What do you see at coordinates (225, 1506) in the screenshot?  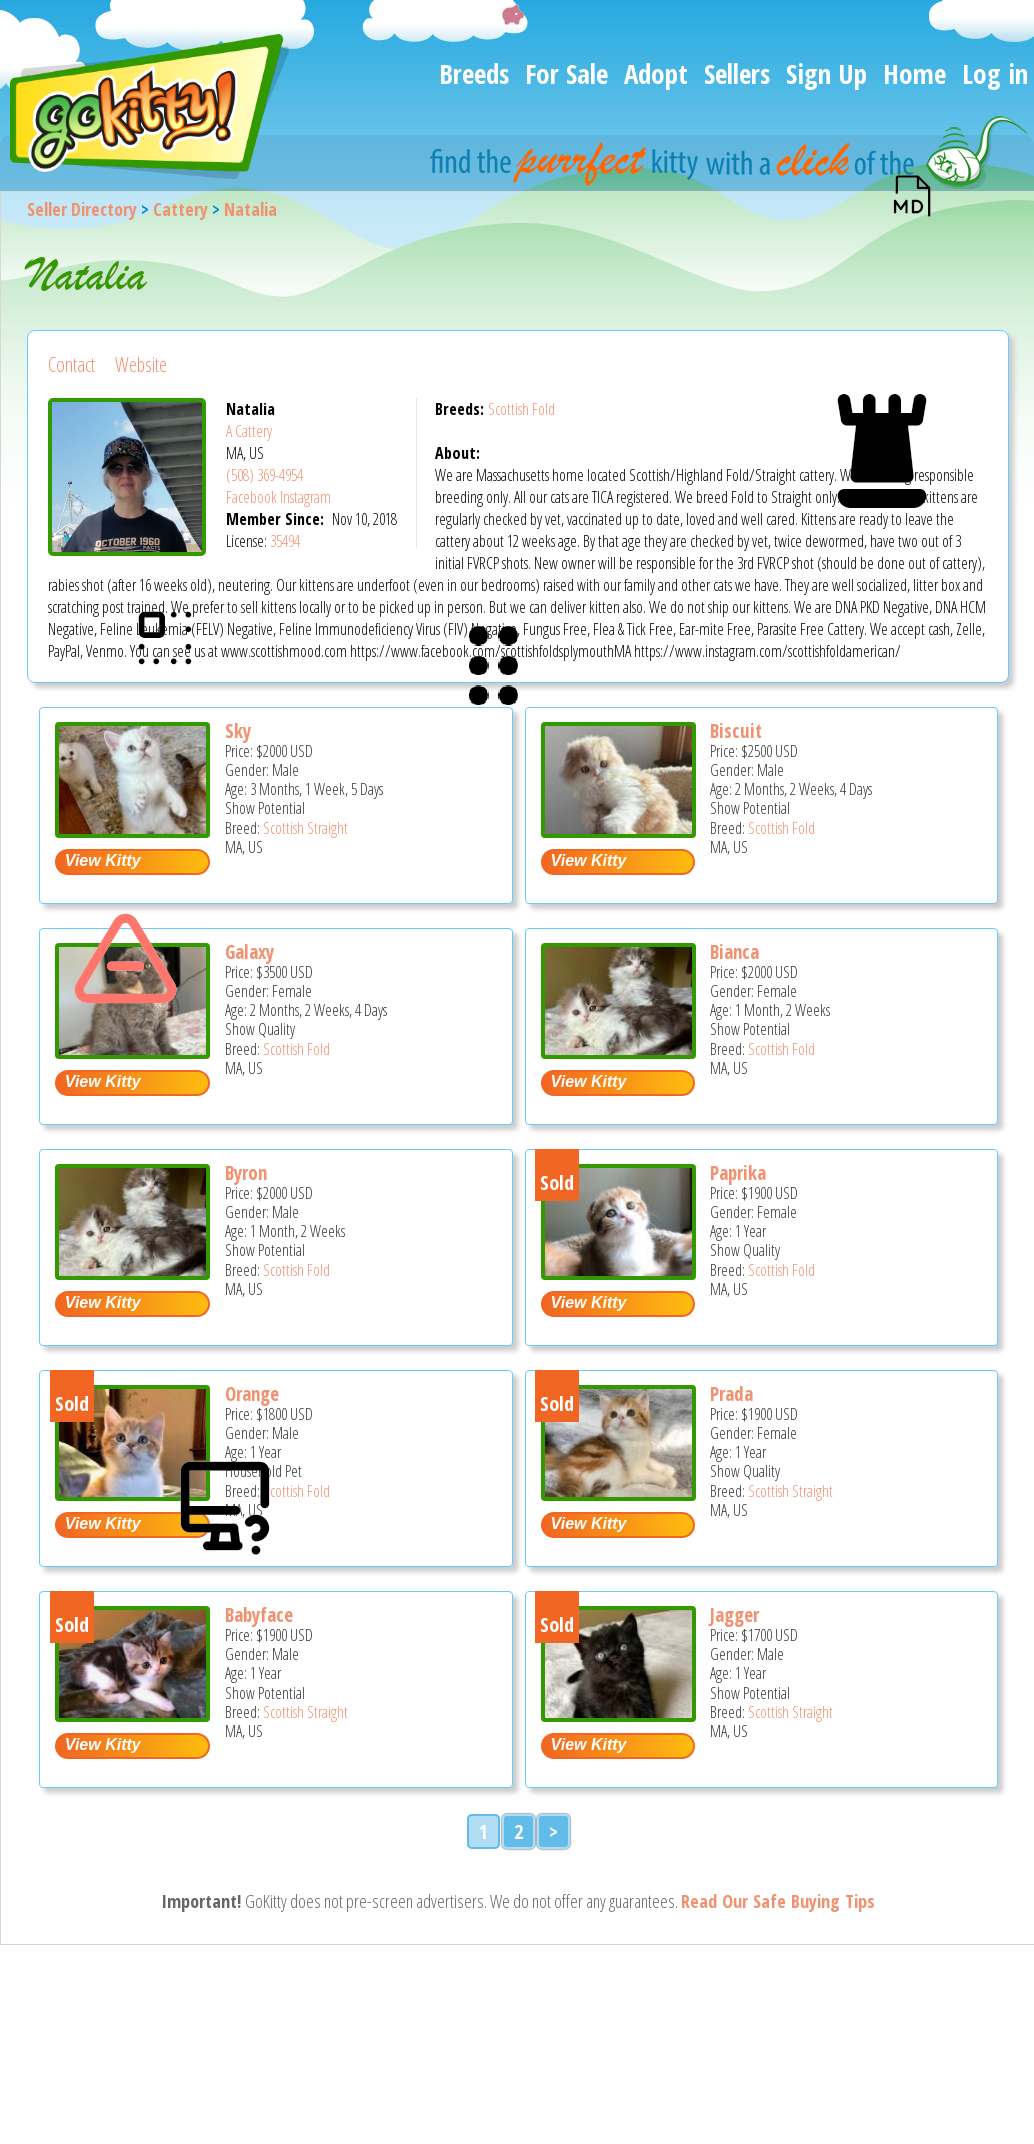 I see `get help or support for your desktop device` at bounding box center [225, 1506].